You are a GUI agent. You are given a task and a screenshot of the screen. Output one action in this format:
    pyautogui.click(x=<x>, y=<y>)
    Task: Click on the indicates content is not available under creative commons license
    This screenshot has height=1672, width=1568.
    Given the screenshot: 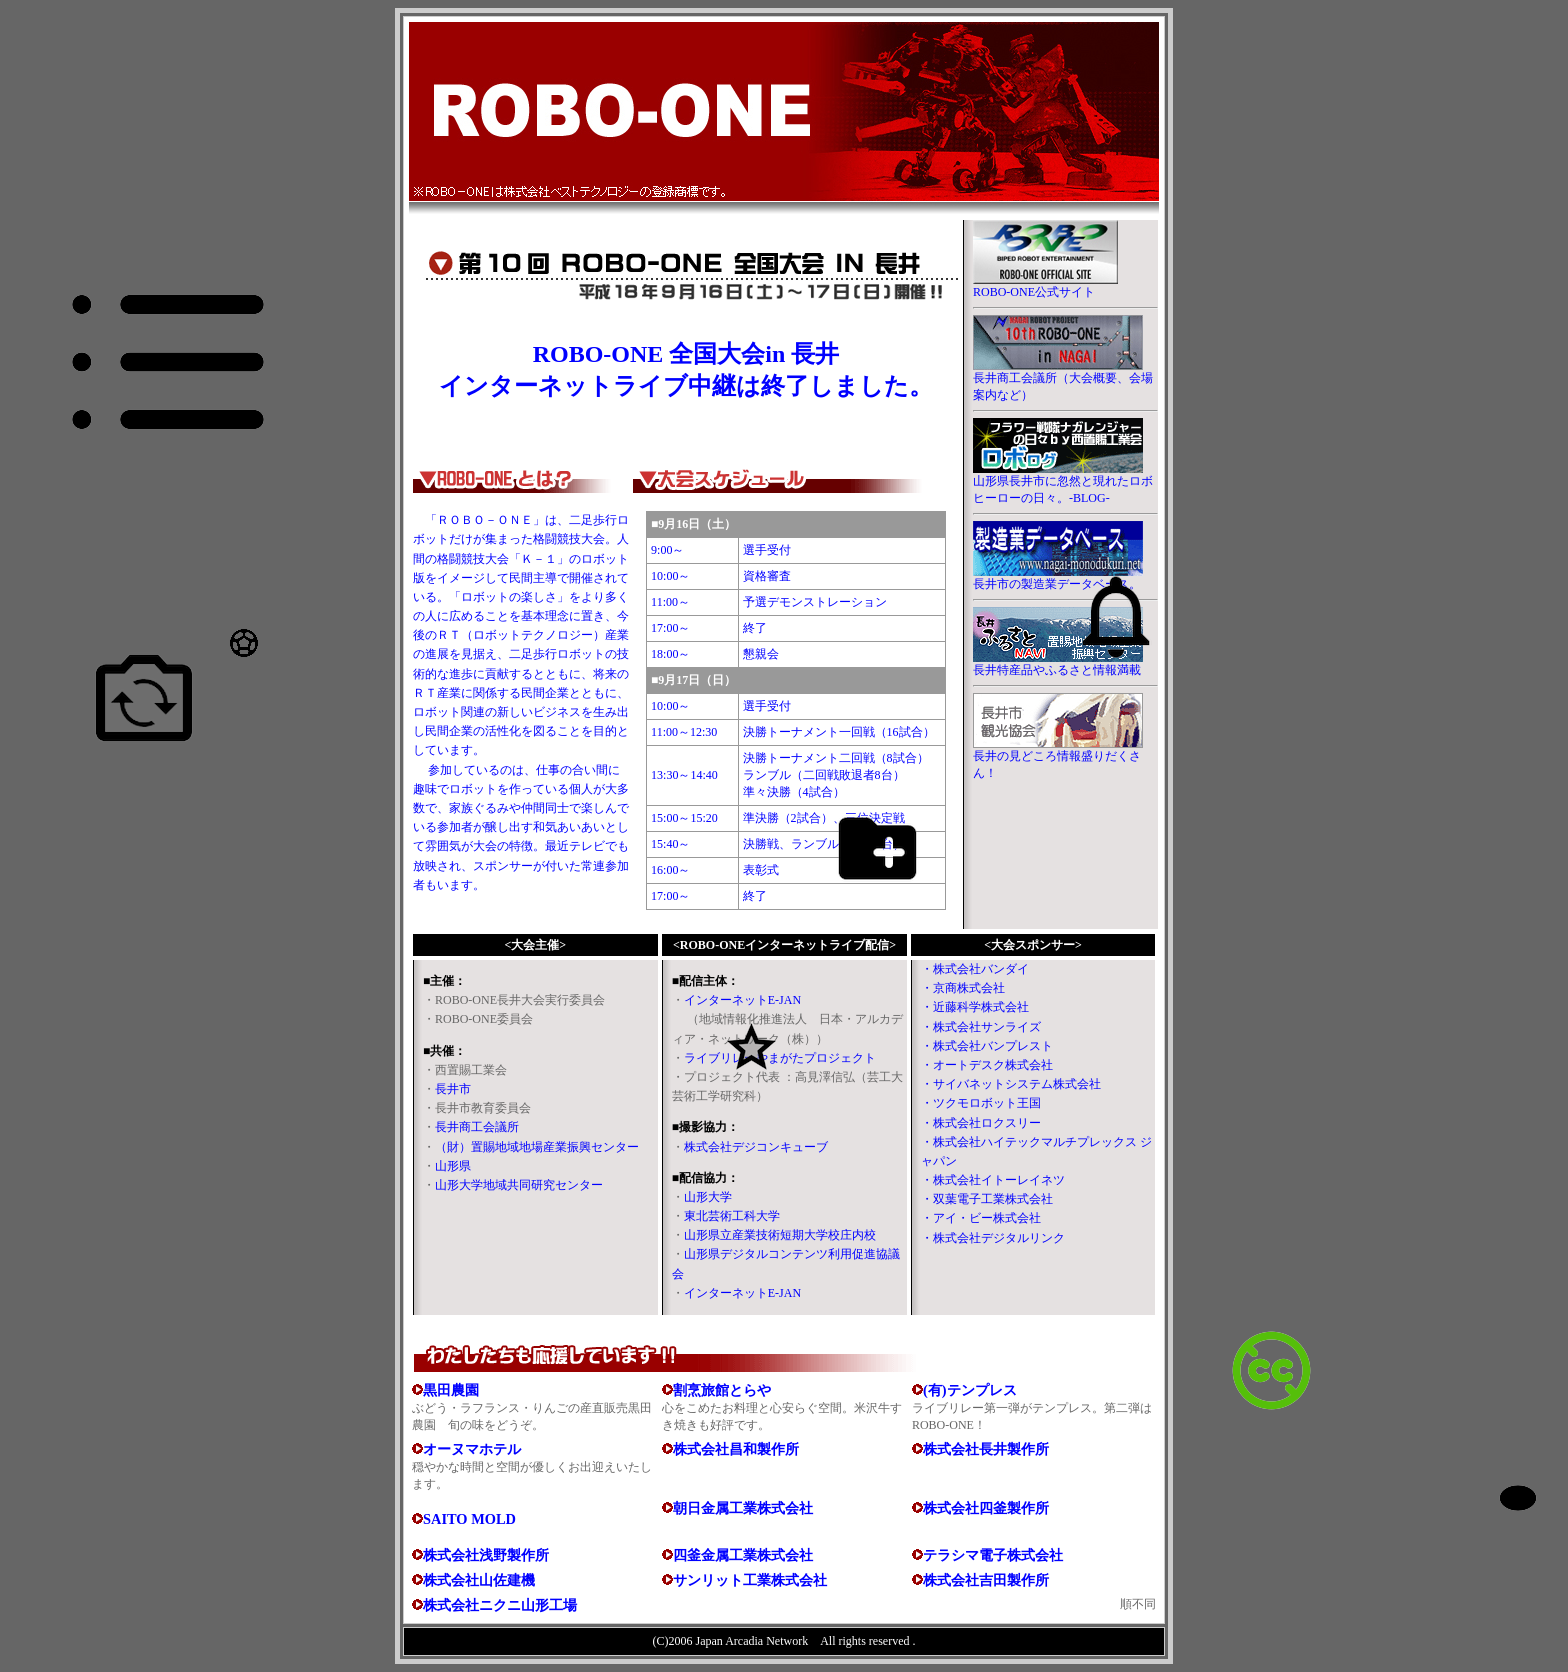 What is the action you would take?
    pyautogui.click(x=1271, y=1370)
    